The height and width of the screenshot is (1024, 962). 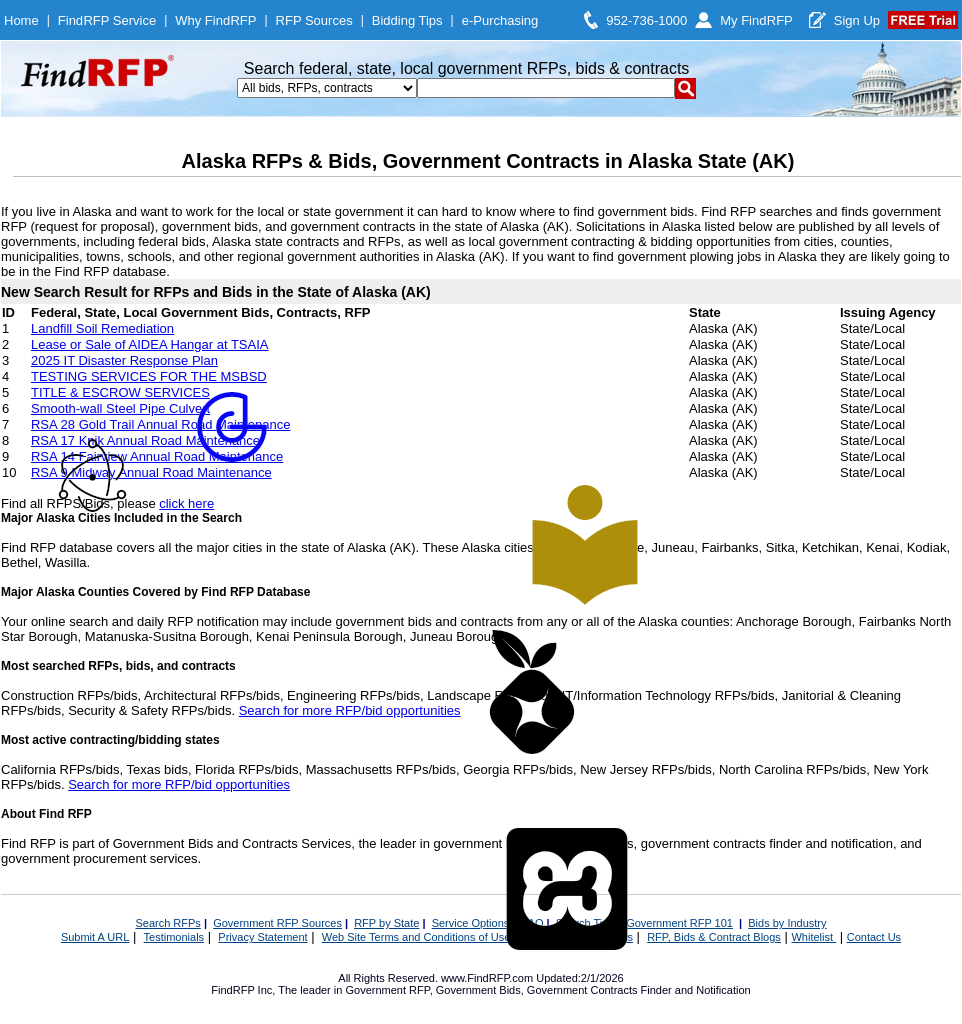 What do you see at coordinates (92, 475) in the screenshot?
I see `electron framework logo` at bounding box center [92, 475].